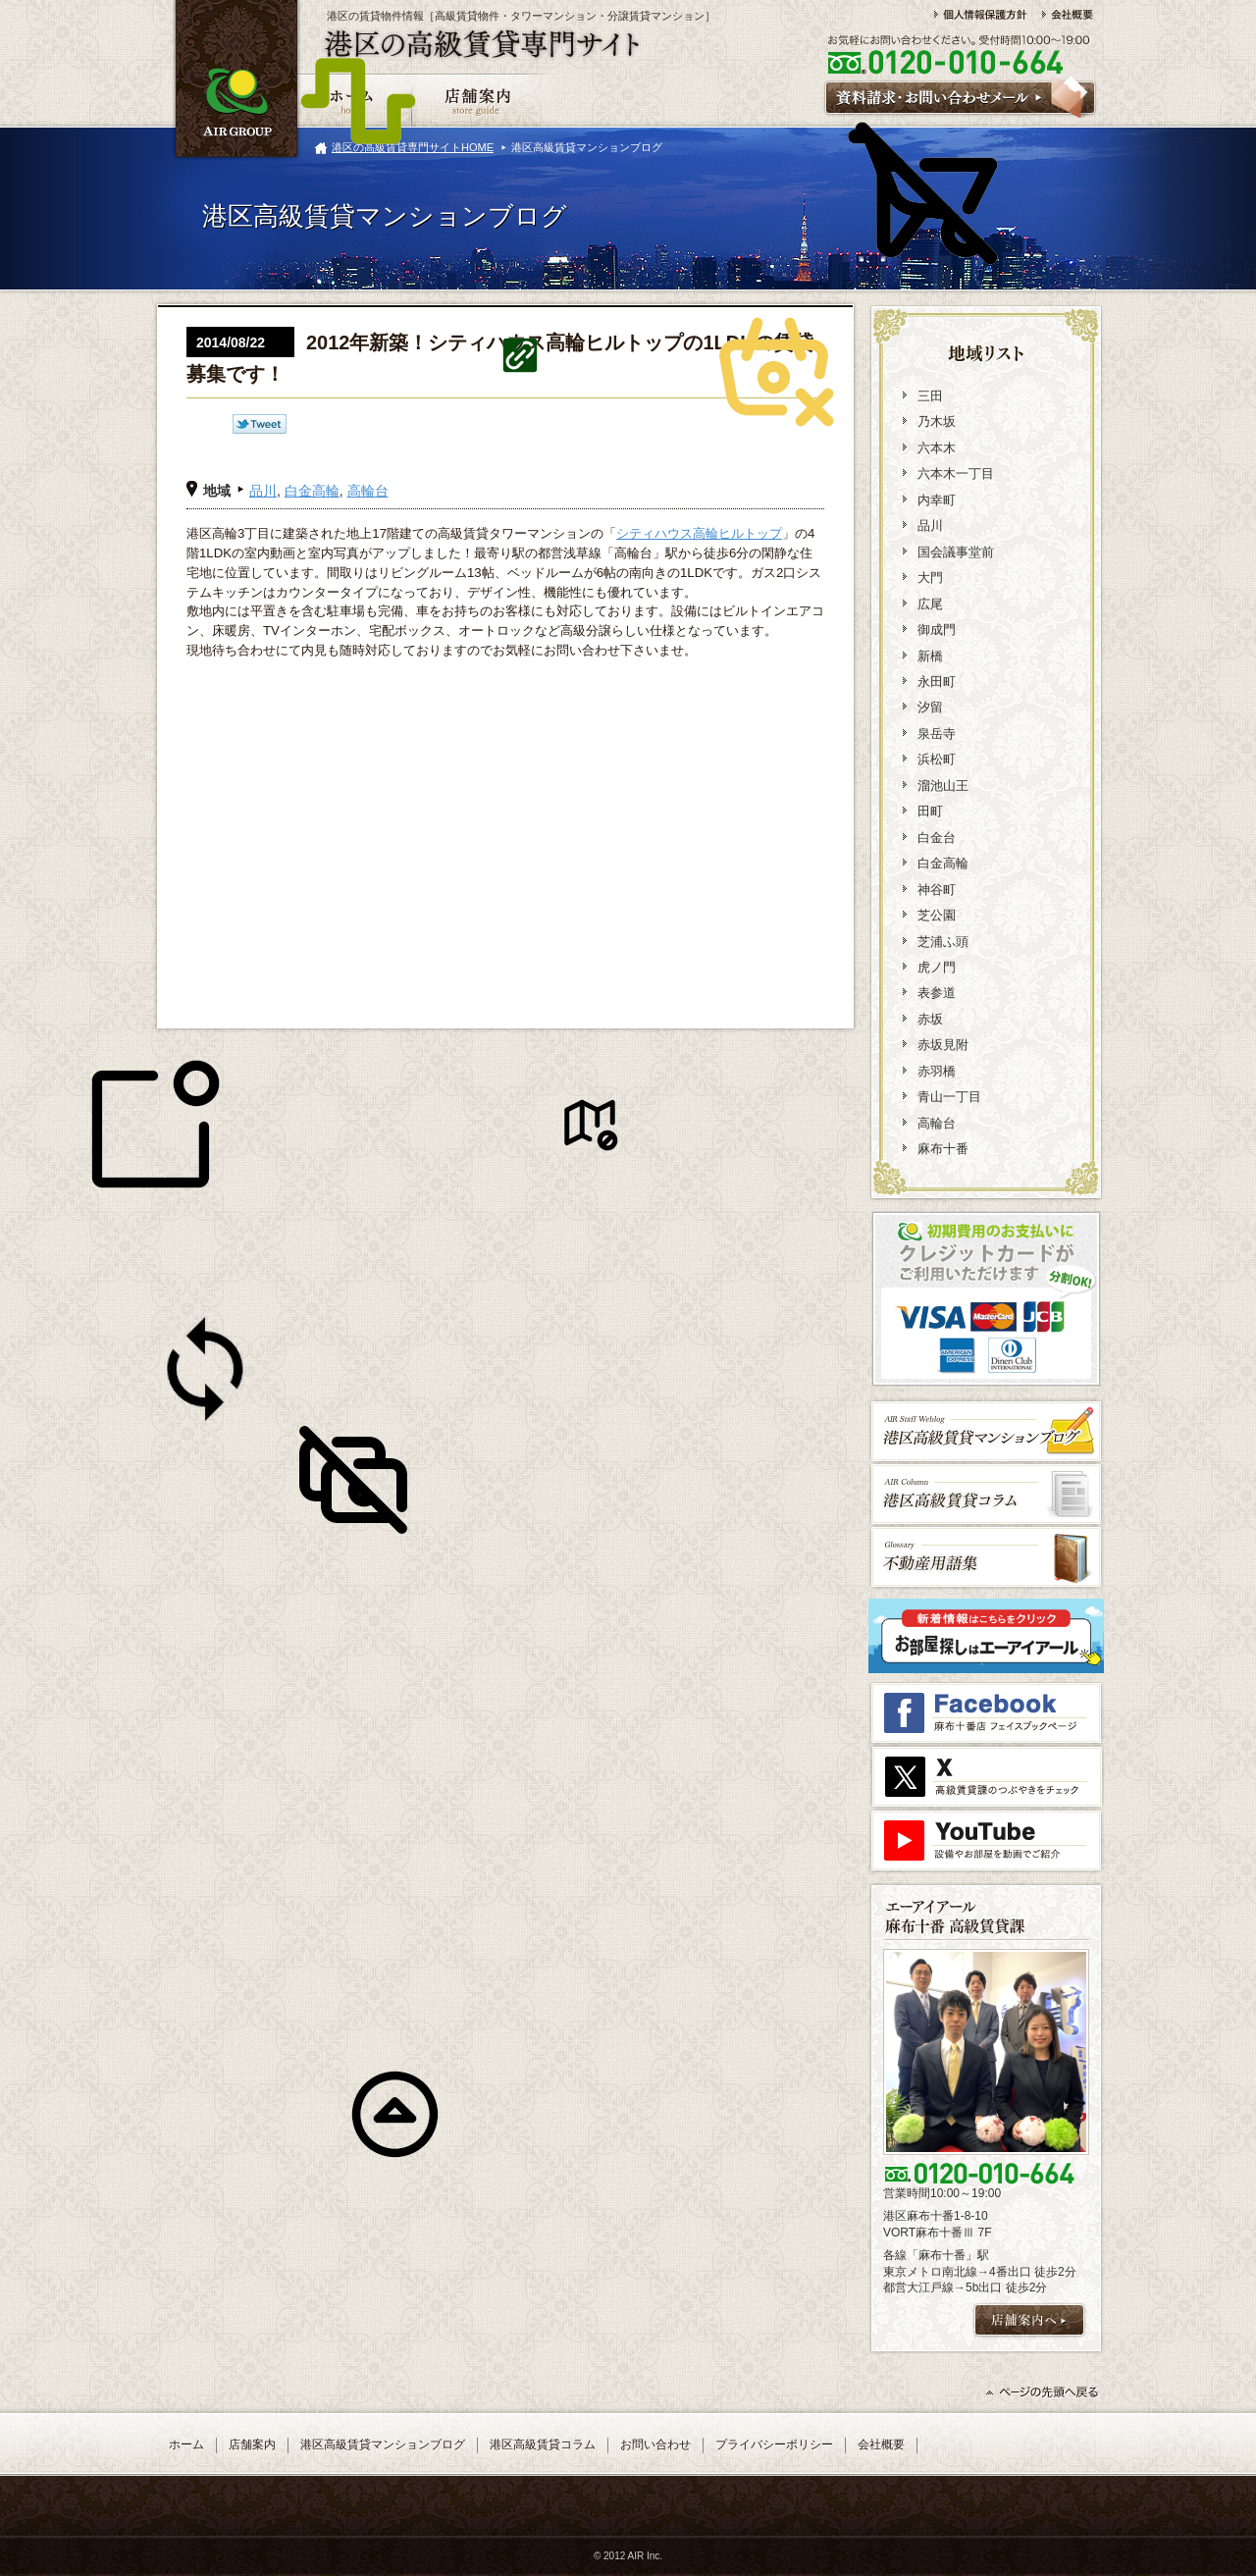 The width and height of the screenshot is (1256, 2576). What do you see at coordinates (926, 193) in the screenshot?
I see `remove item from garden cart` at bounding box center [926, 193].